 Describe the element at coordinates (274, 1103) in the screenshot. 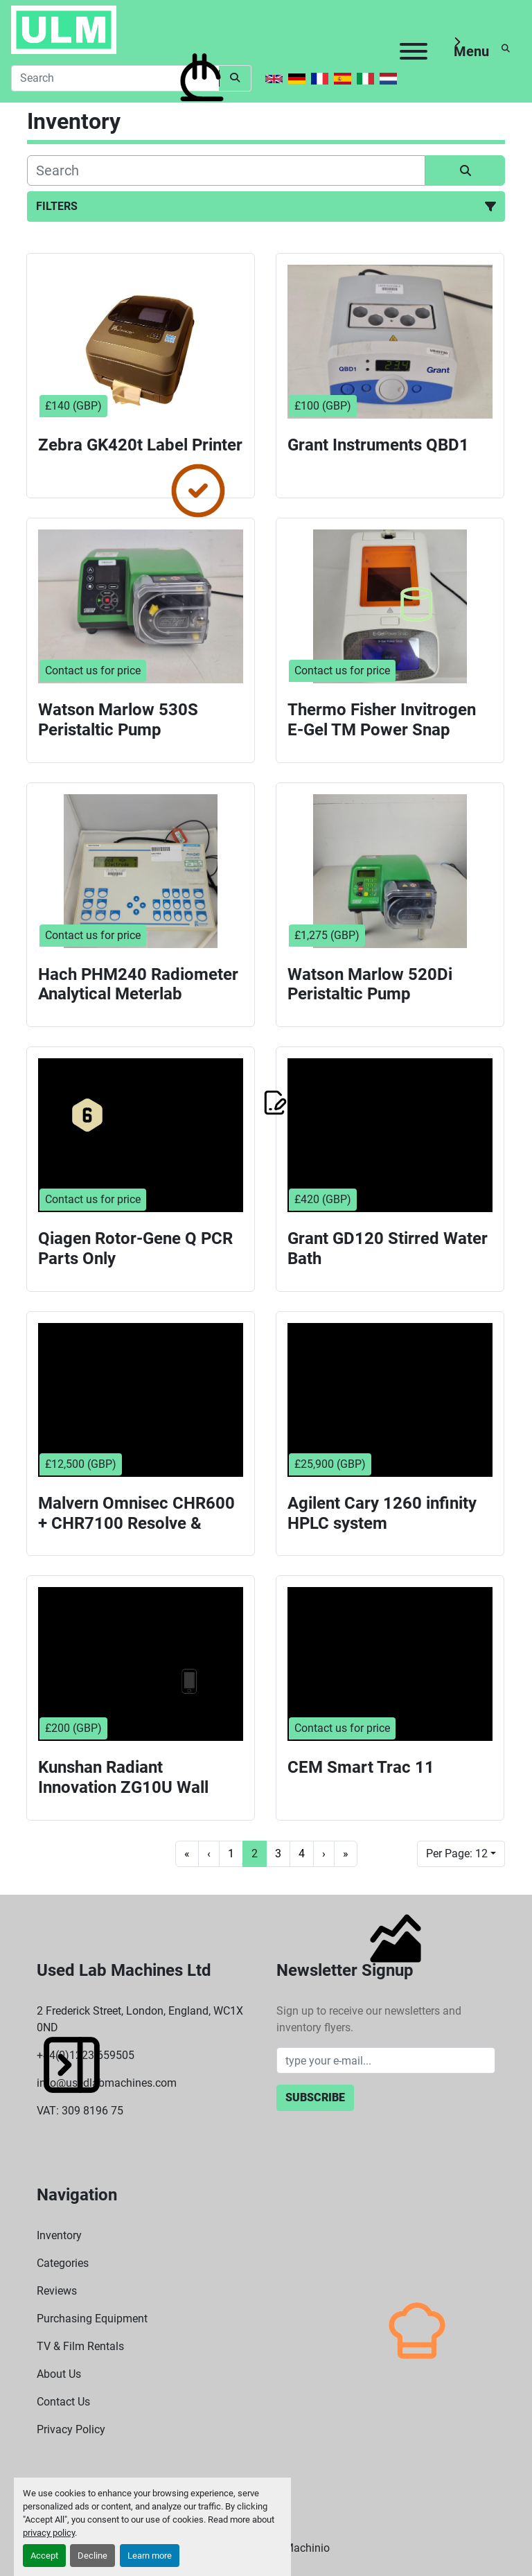

I see `edit document` at that location.